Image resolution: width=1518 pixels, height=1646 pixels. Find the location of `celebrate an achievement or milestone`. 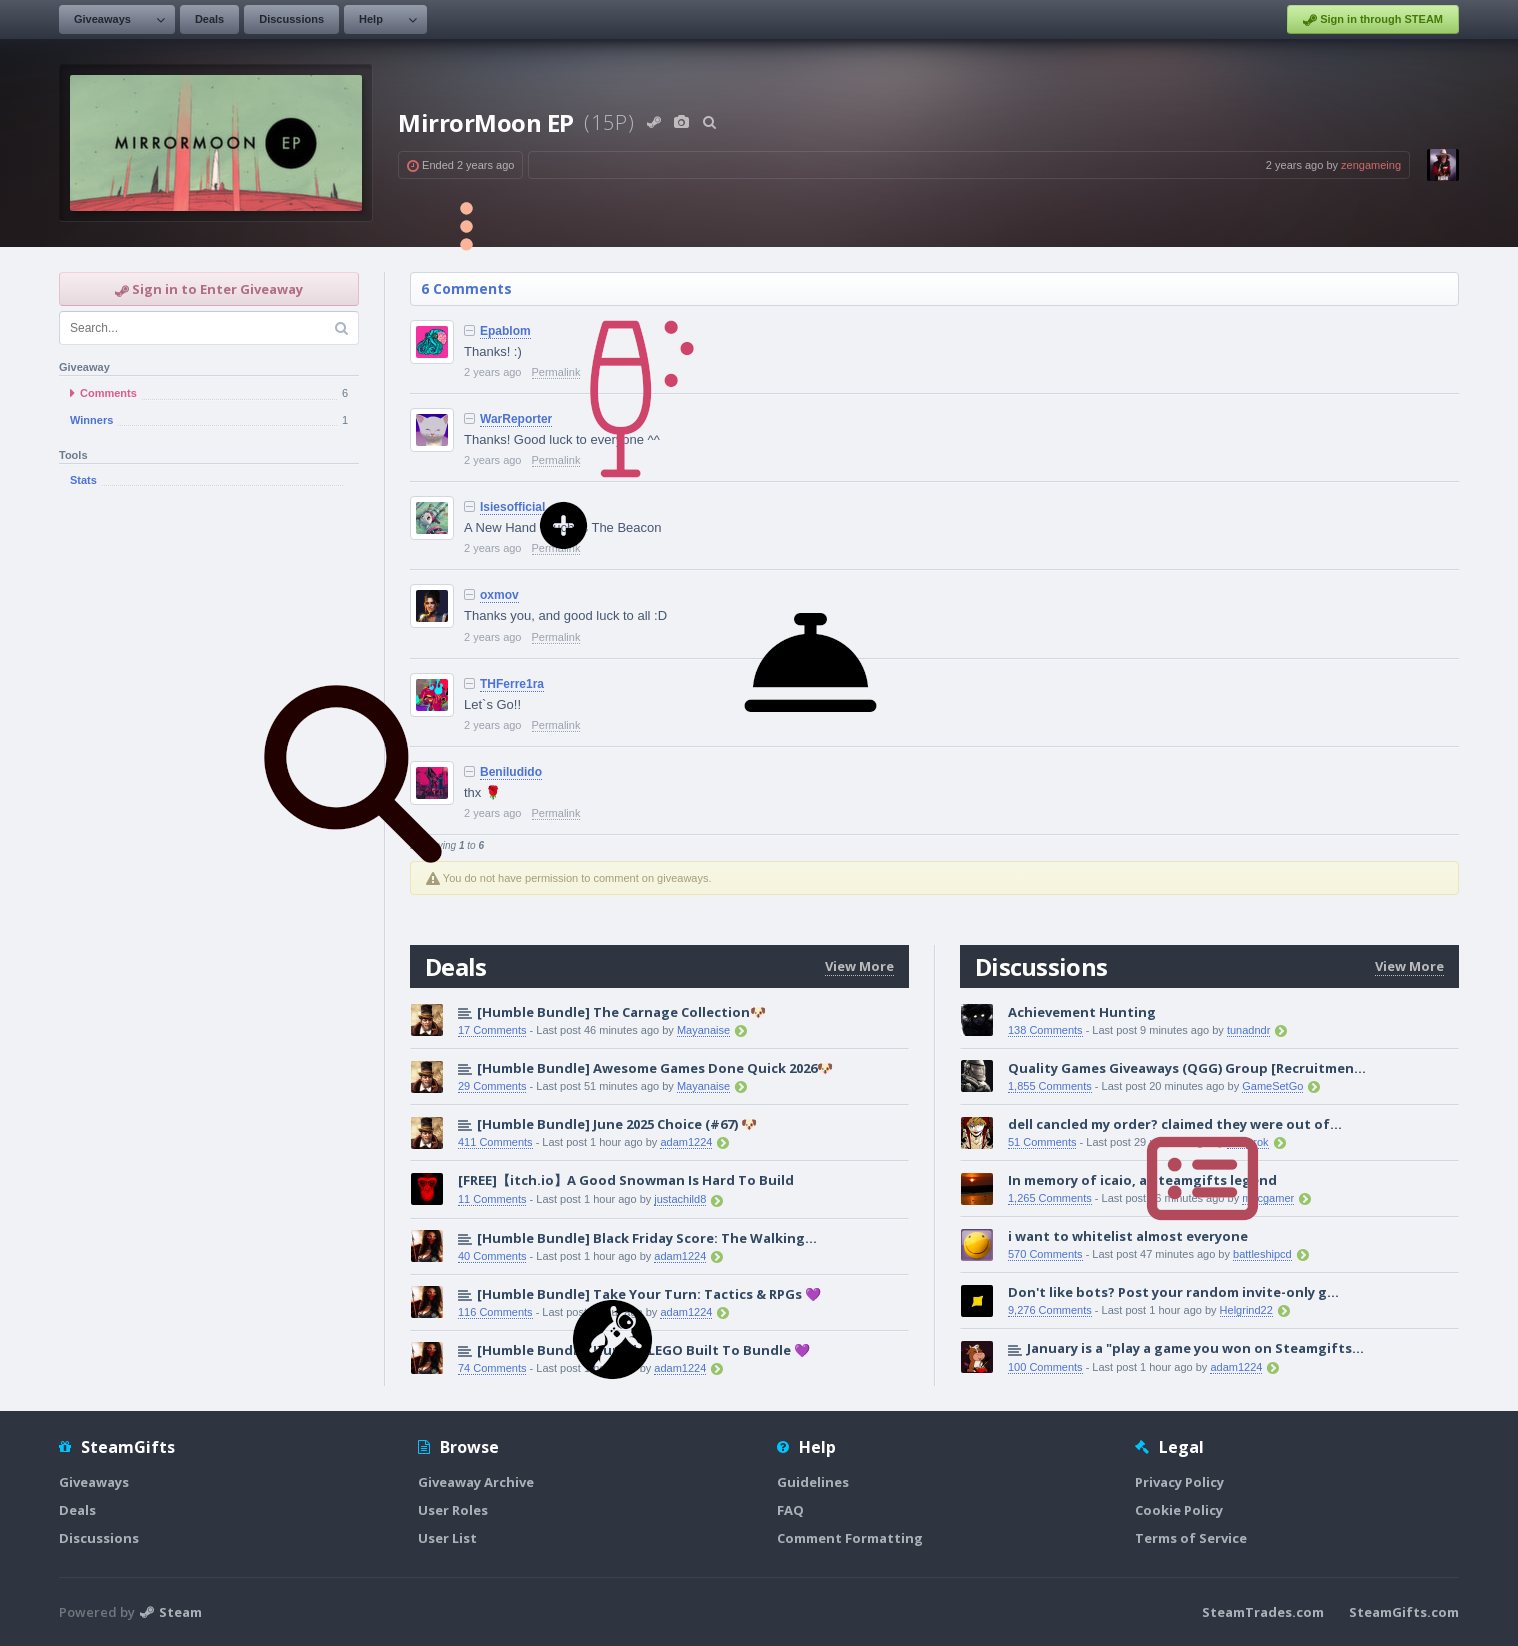

celebrate an achievement or milestone is located at coordinates (626, 399).